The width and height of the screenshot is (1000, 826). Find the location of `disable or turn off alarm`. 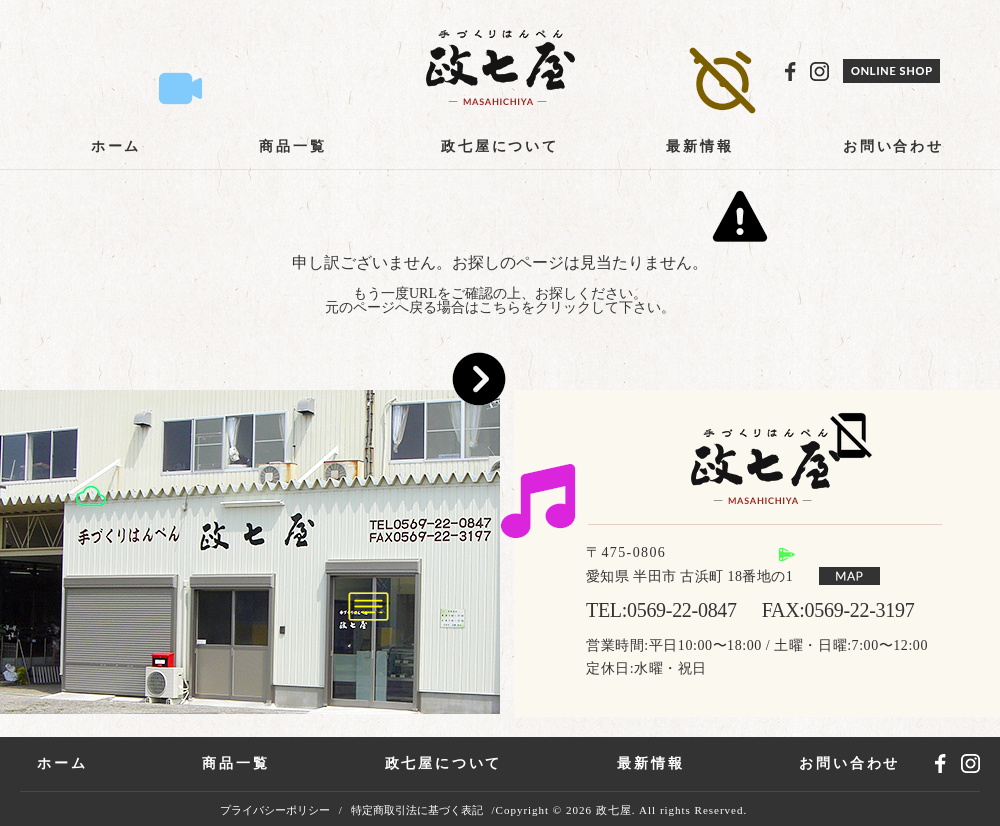

disable or turn off alarm is located at coordinates (722, 80).